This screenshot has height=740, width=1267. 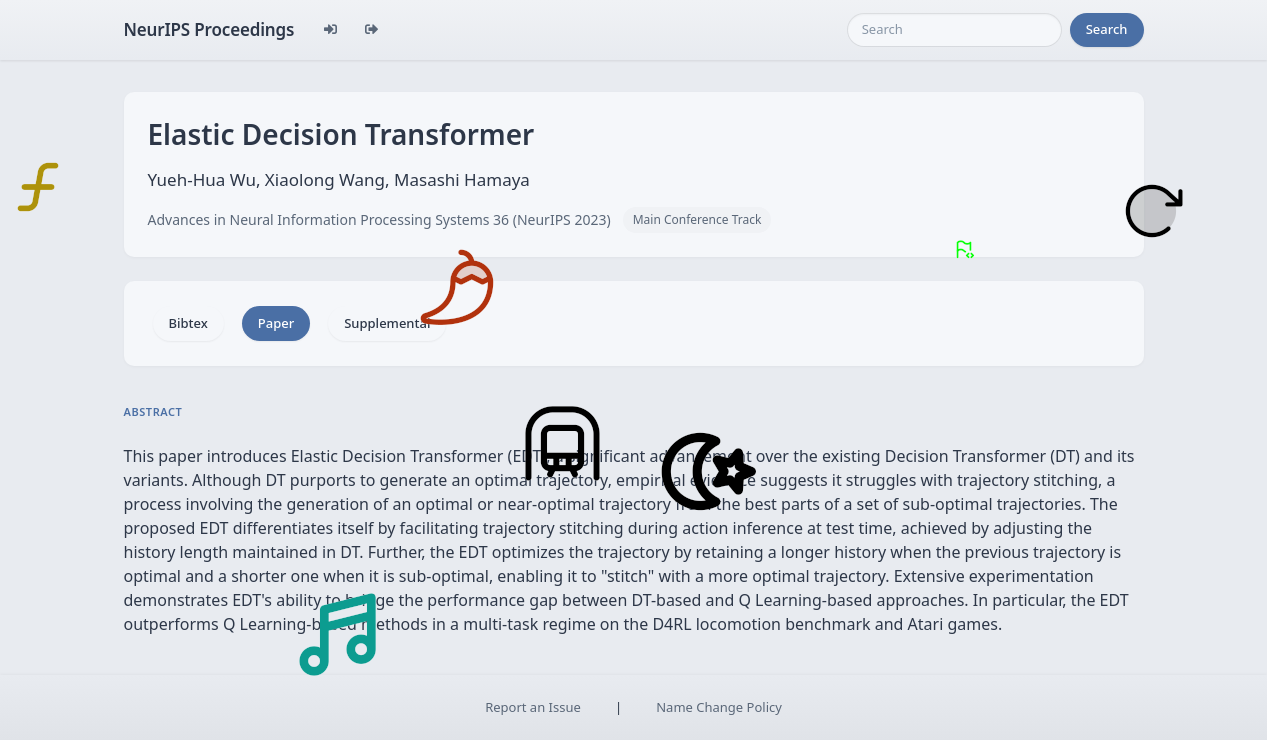 I want to click on indicates Islamic religious content or settings, so click(x=706, y=471).